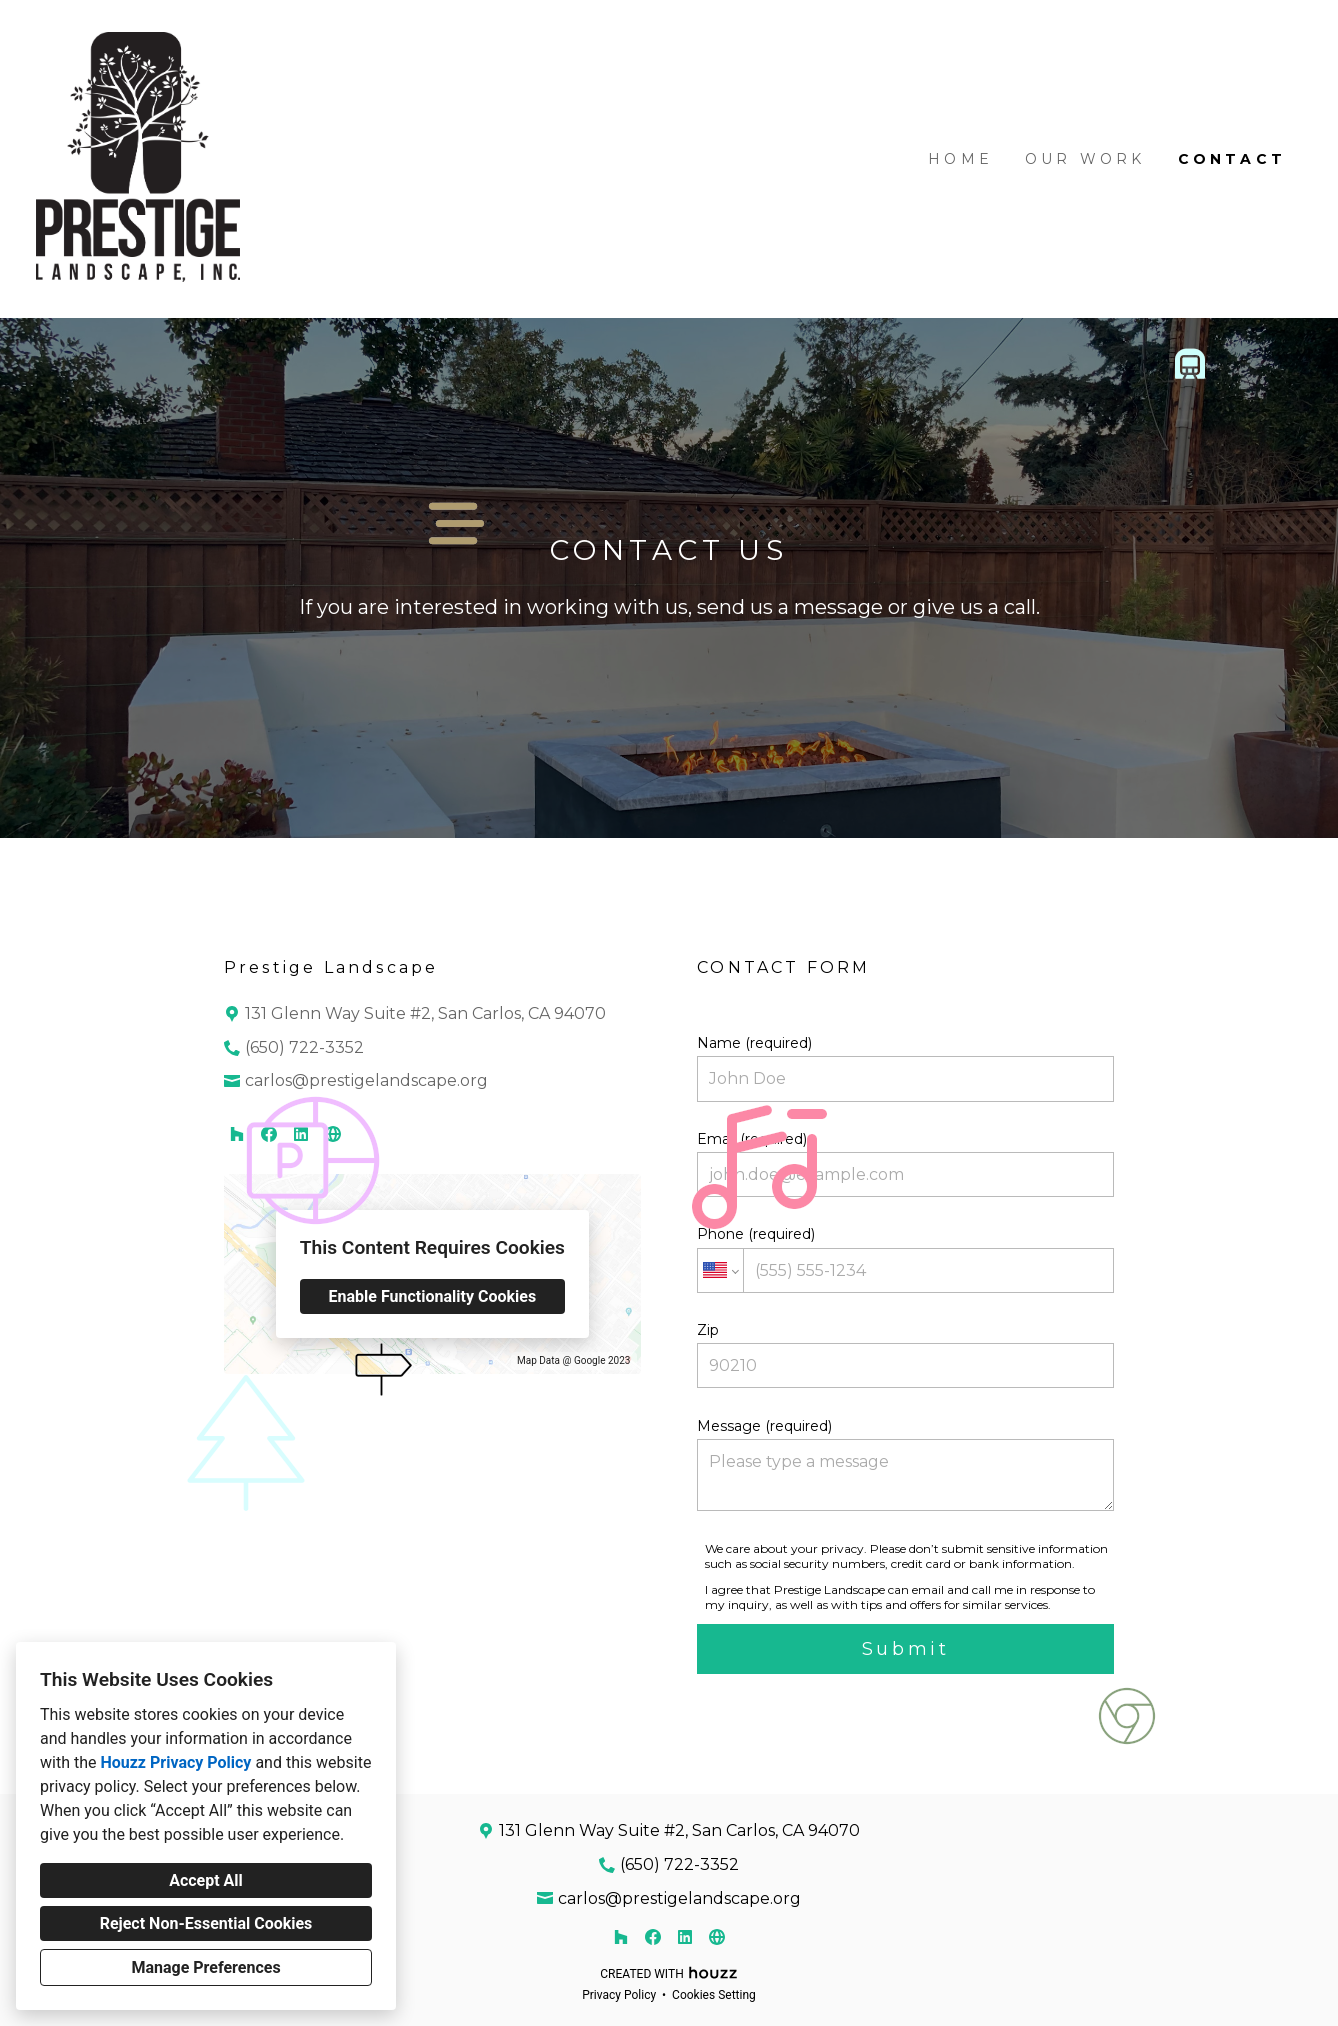 This screenshot has width=1338, height=2026. What do you see at coordinates (1127, 1716) in the screenshot?
I see `open Google Chrome browser` at bounding box center [1127, 1716].